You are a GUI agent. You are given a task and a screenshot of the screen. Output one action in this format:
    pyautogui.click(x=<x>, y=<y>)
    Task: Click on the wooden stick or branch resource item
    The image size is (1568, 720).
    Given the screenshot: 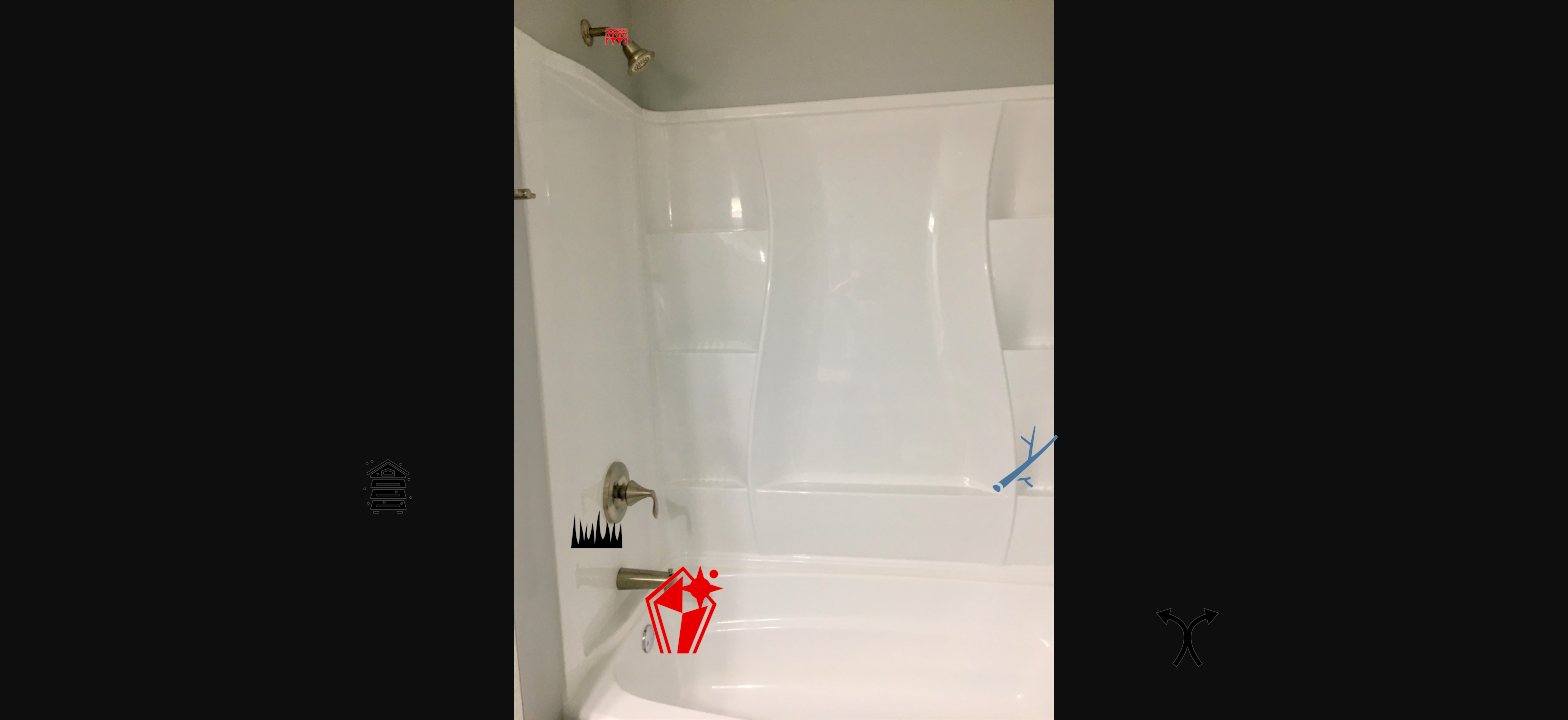 What is the action you would take?
    pyautogui.click(x=1025, y=459)
    